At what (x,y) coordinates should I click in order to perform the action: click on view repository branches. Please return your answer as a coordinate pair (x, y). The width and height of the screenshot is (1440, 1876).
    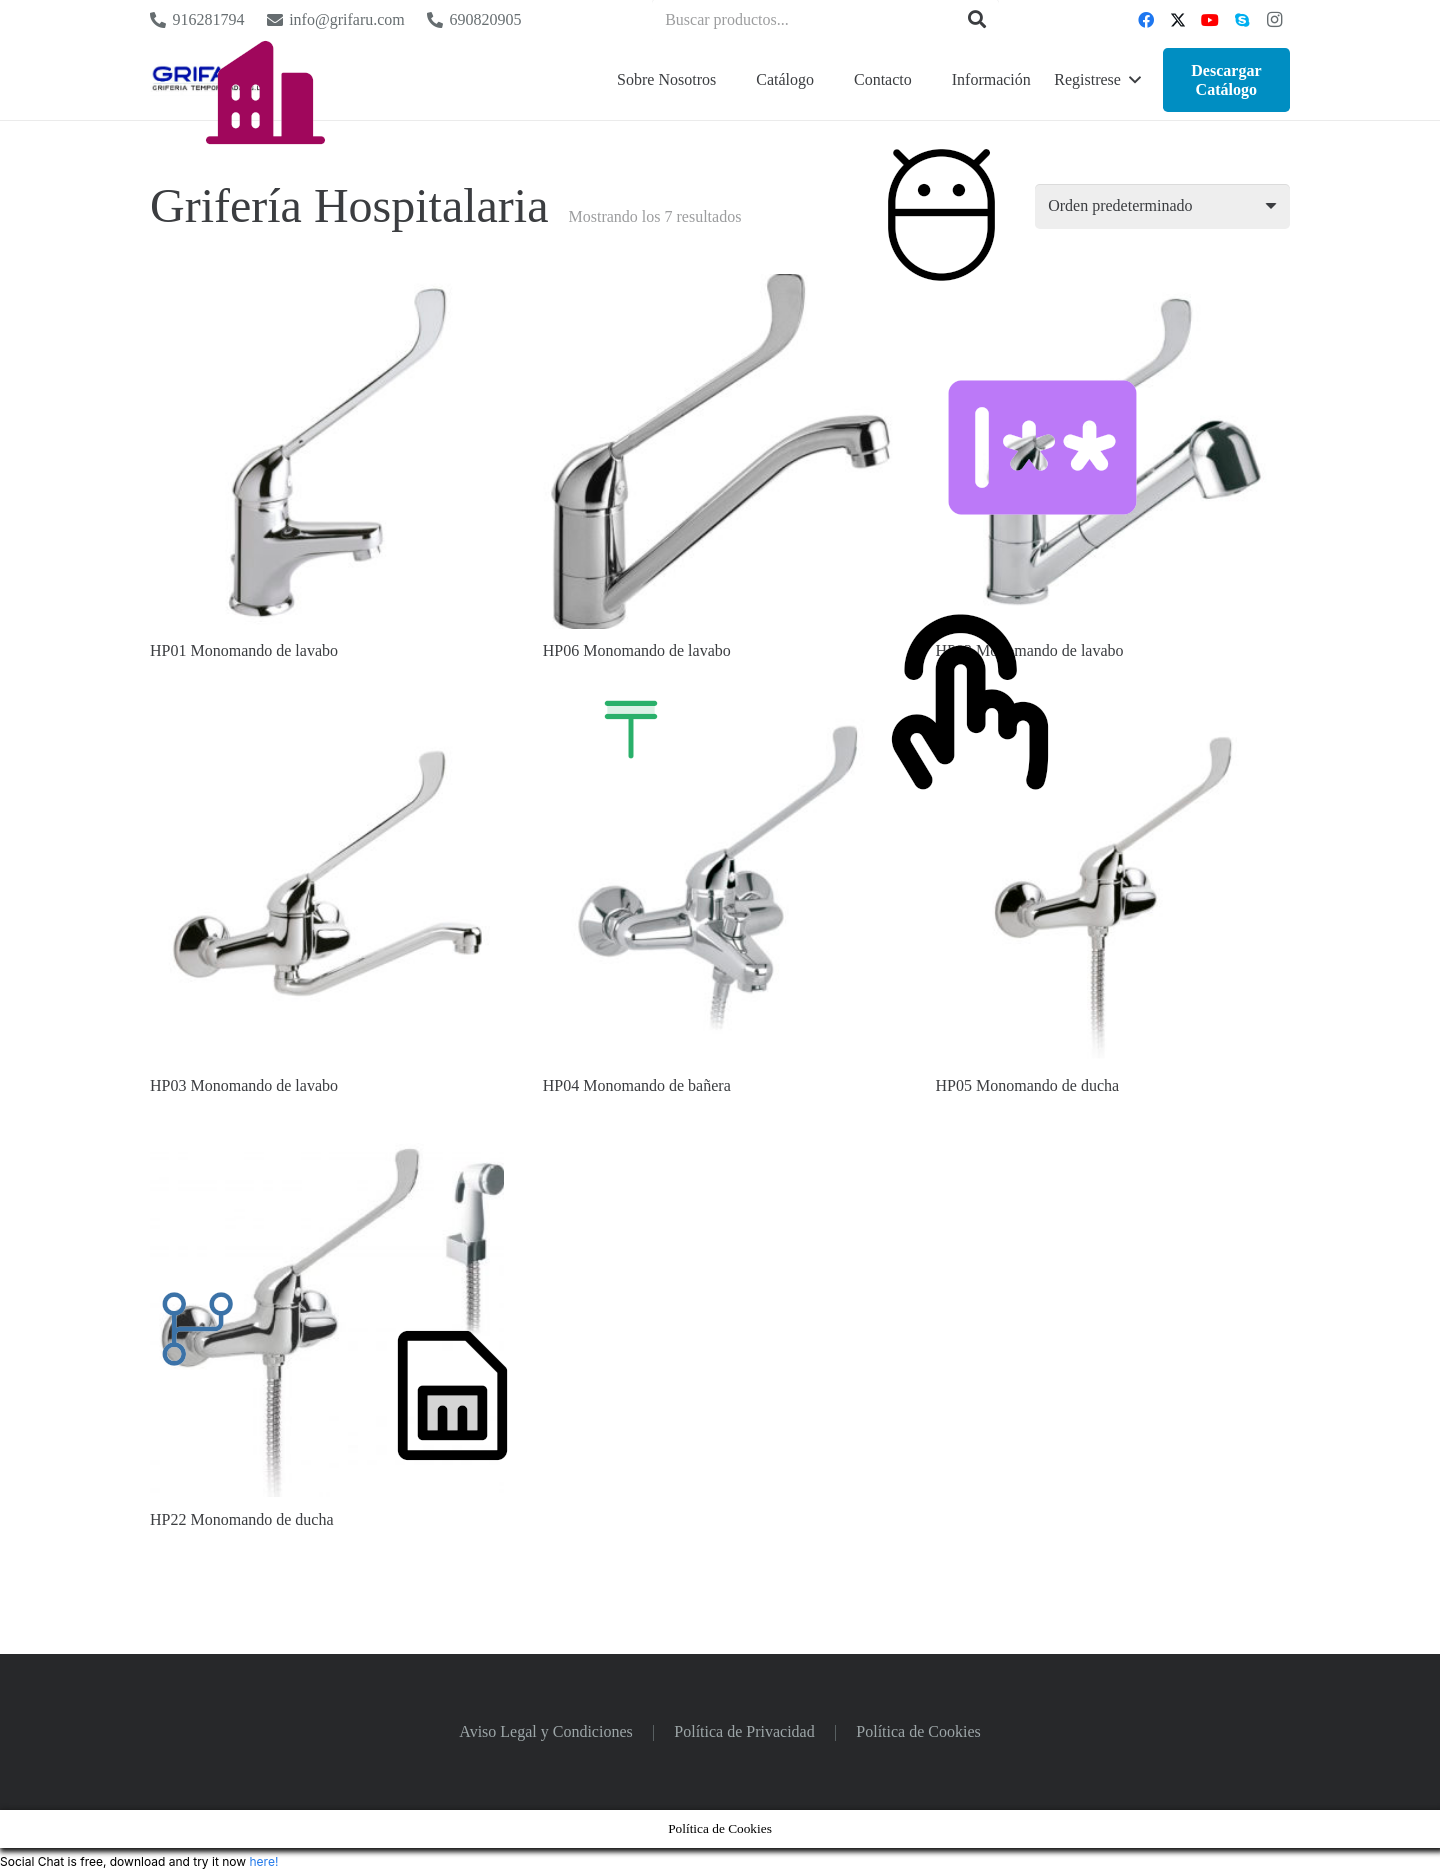
    Looking at the image, I should click on (193, 1329).